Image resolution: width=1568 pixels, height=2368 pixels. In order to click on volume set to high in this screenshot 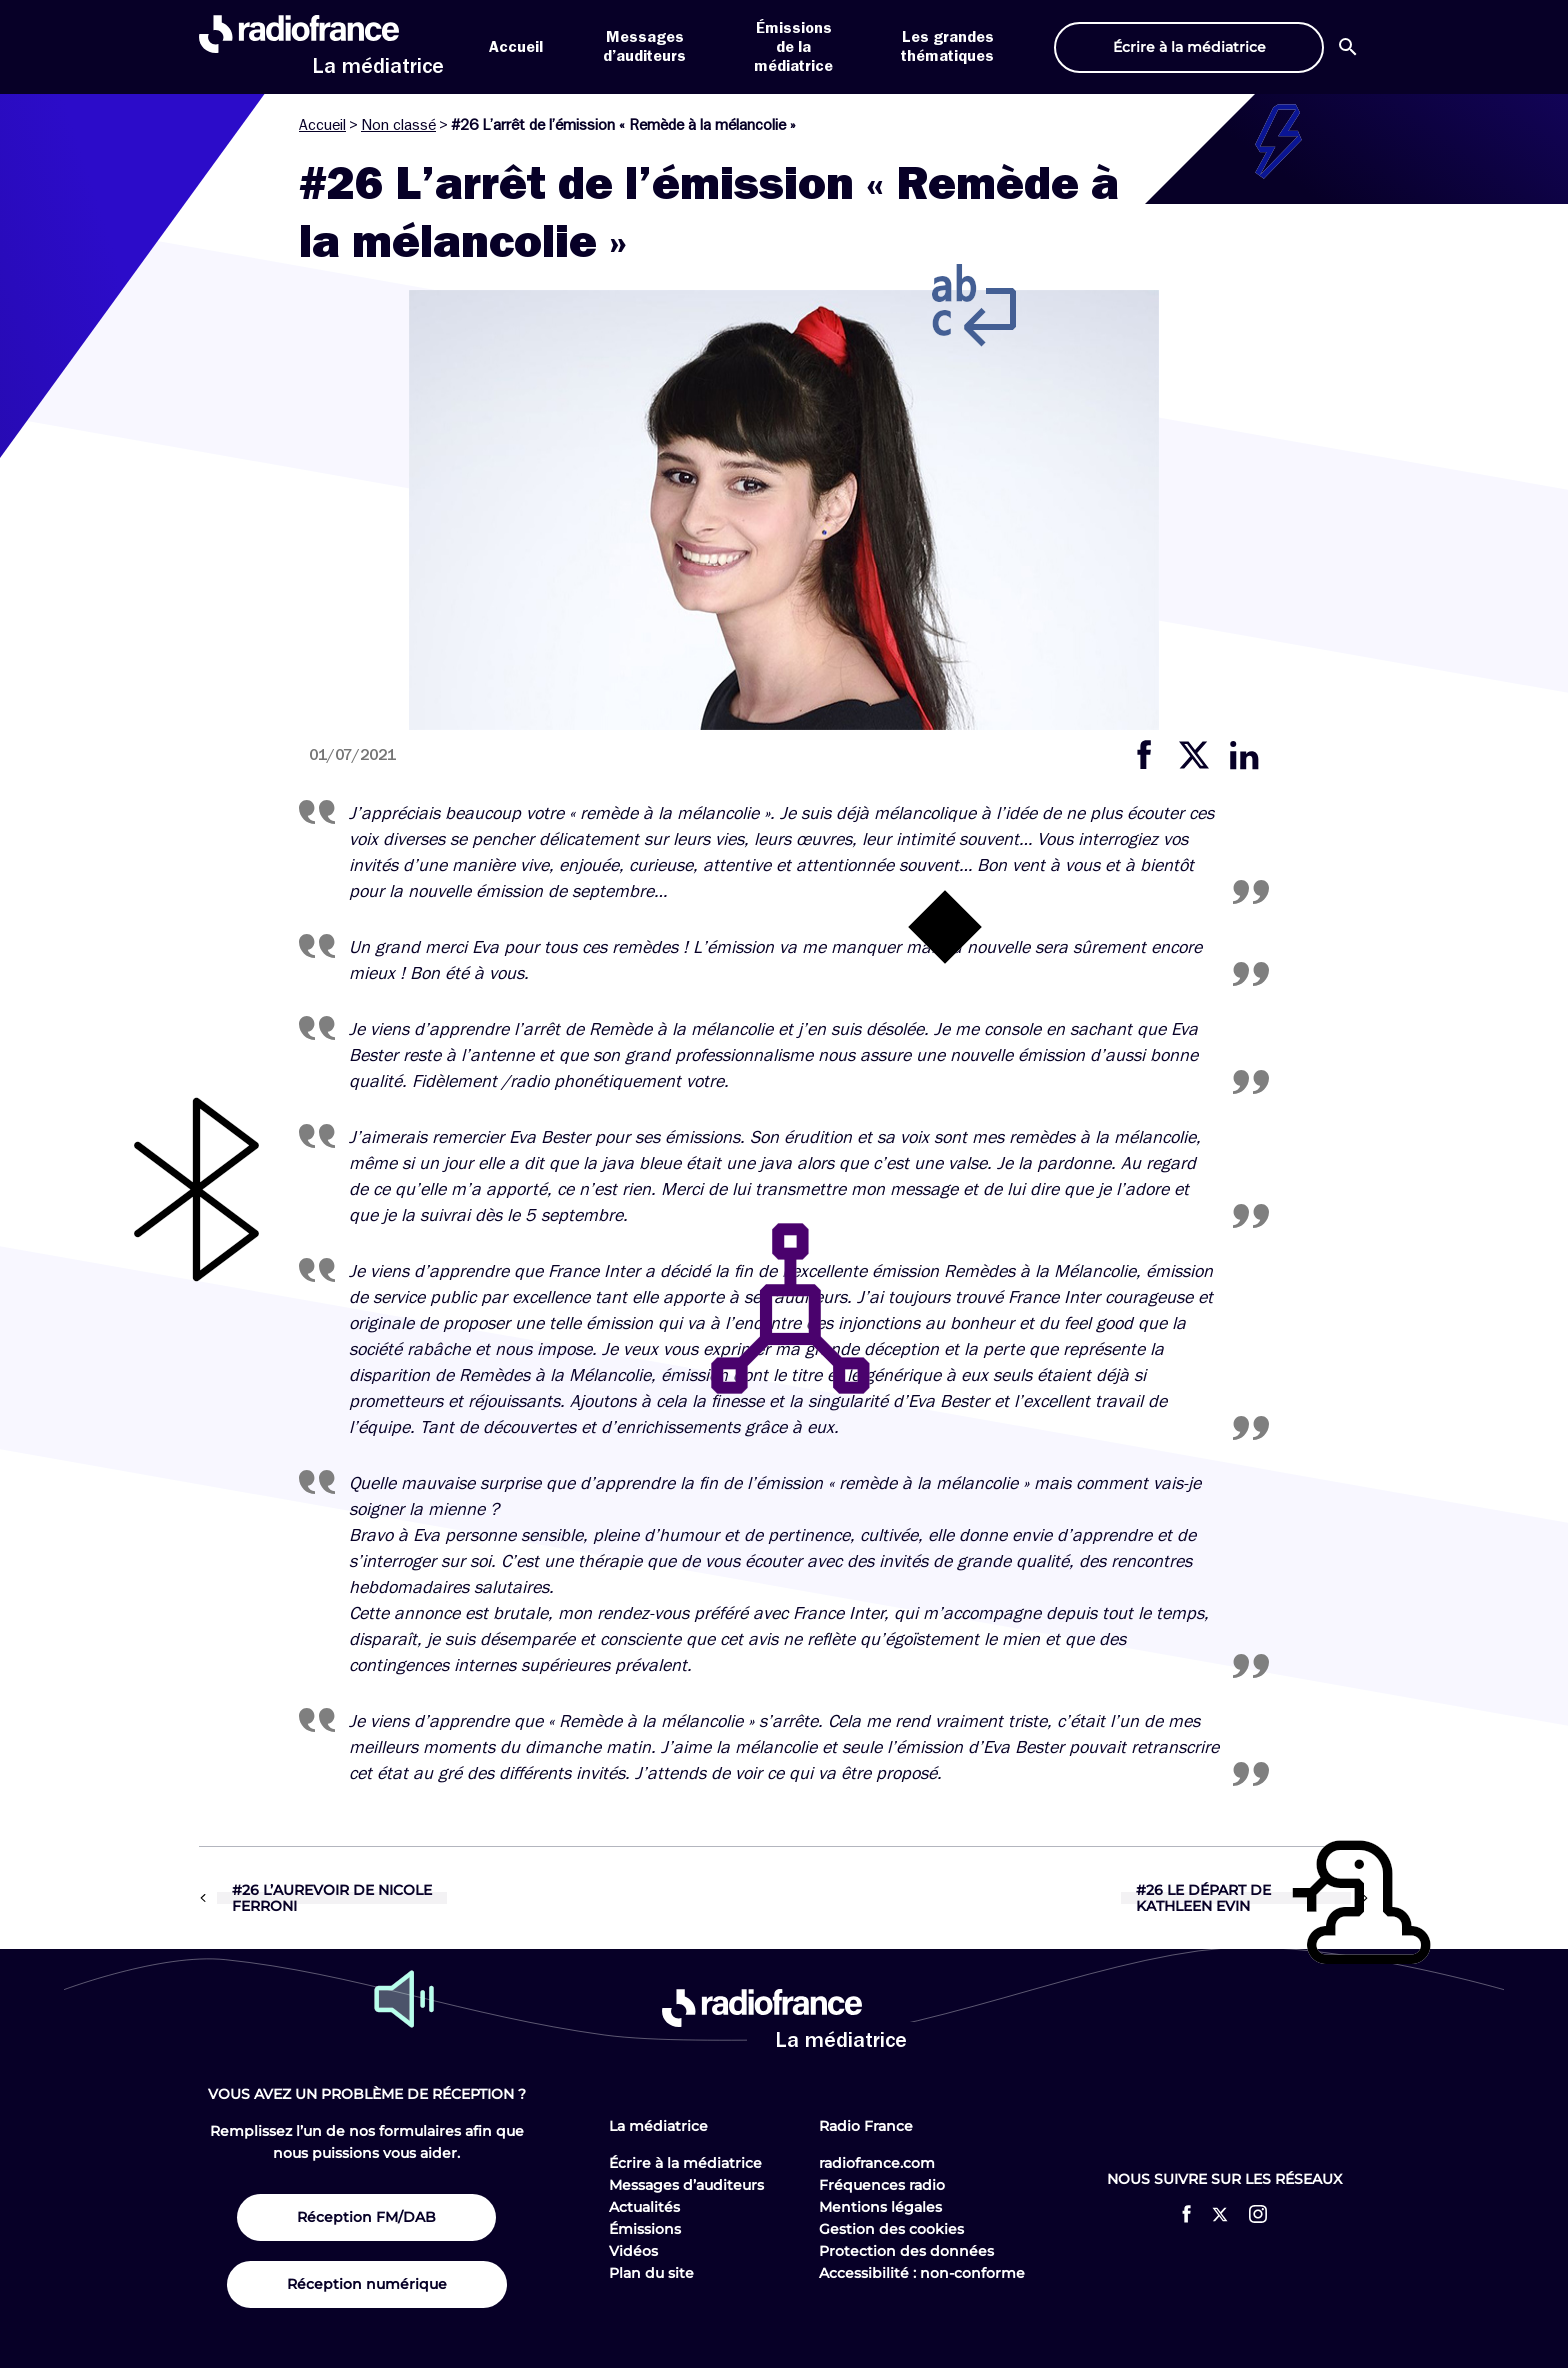, I will do `click(403, 1999)`.